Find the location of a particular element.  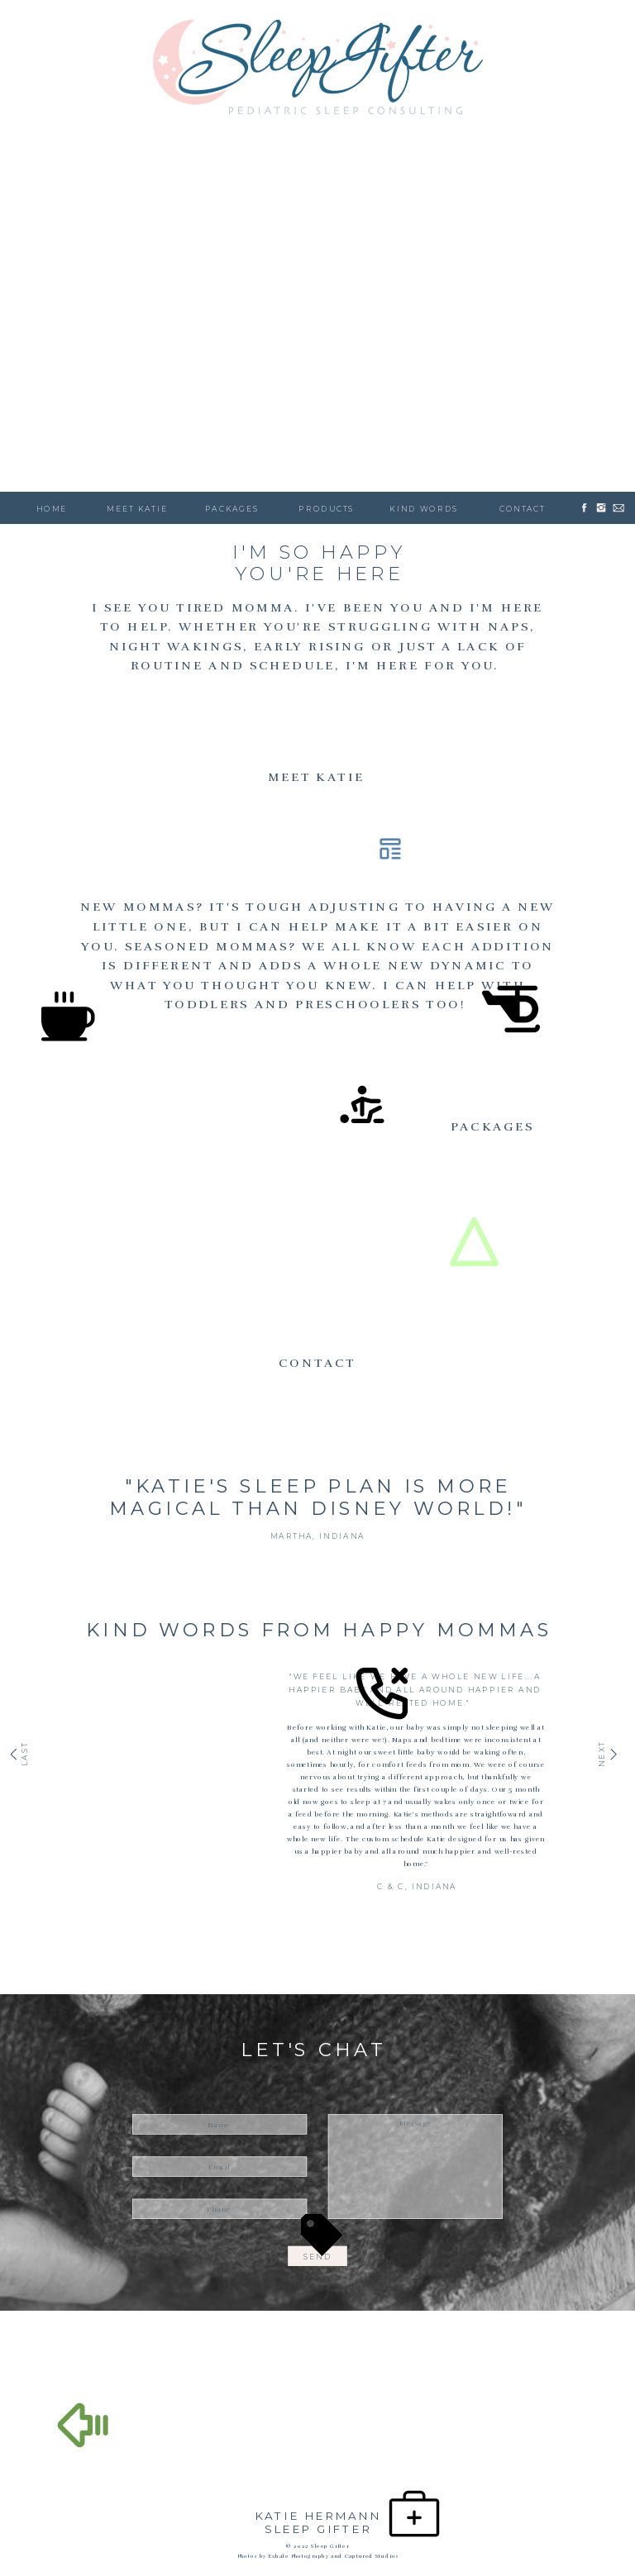

add a tag or label to an item is located at coordinates (322, 2235).